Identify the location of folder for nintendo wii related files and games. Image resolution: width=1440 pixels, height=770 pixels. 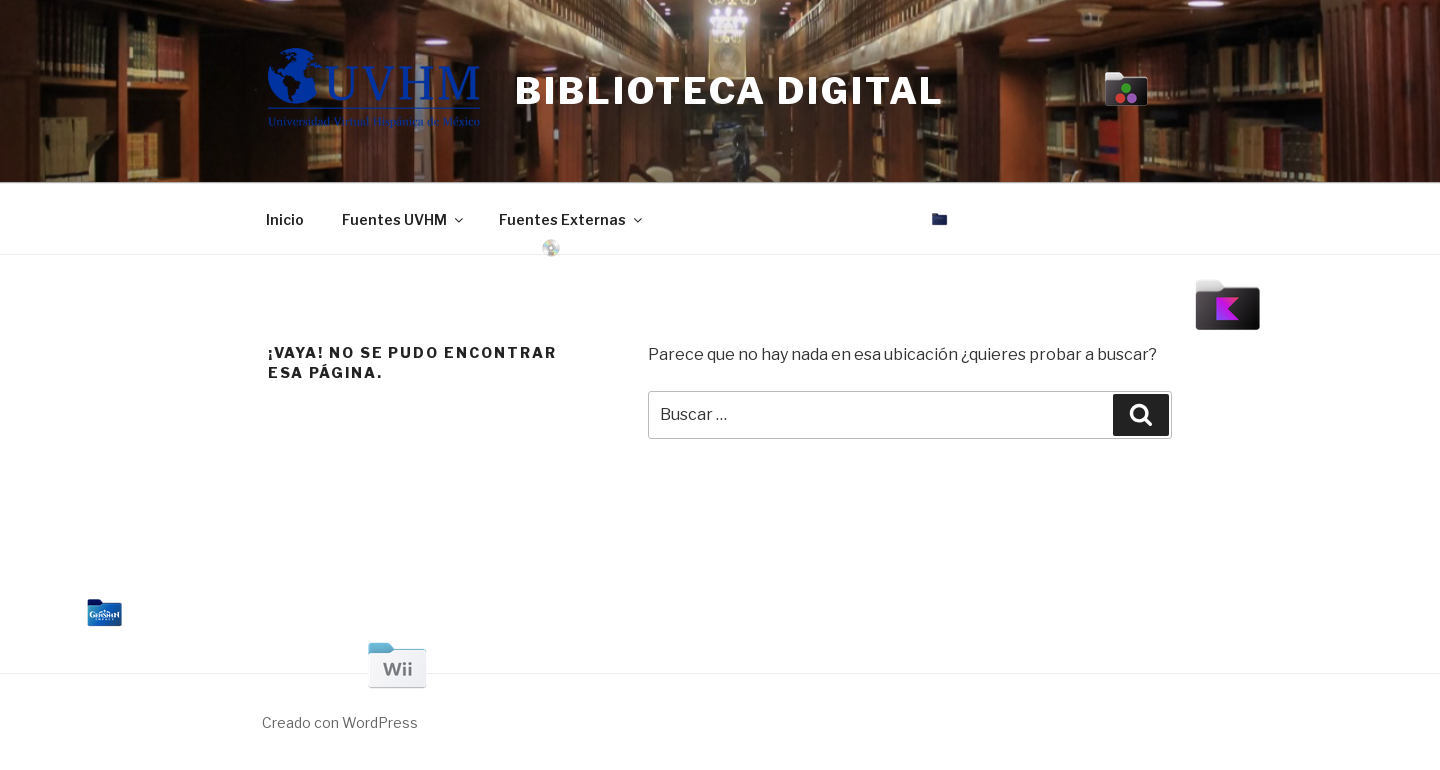
(397, 667).